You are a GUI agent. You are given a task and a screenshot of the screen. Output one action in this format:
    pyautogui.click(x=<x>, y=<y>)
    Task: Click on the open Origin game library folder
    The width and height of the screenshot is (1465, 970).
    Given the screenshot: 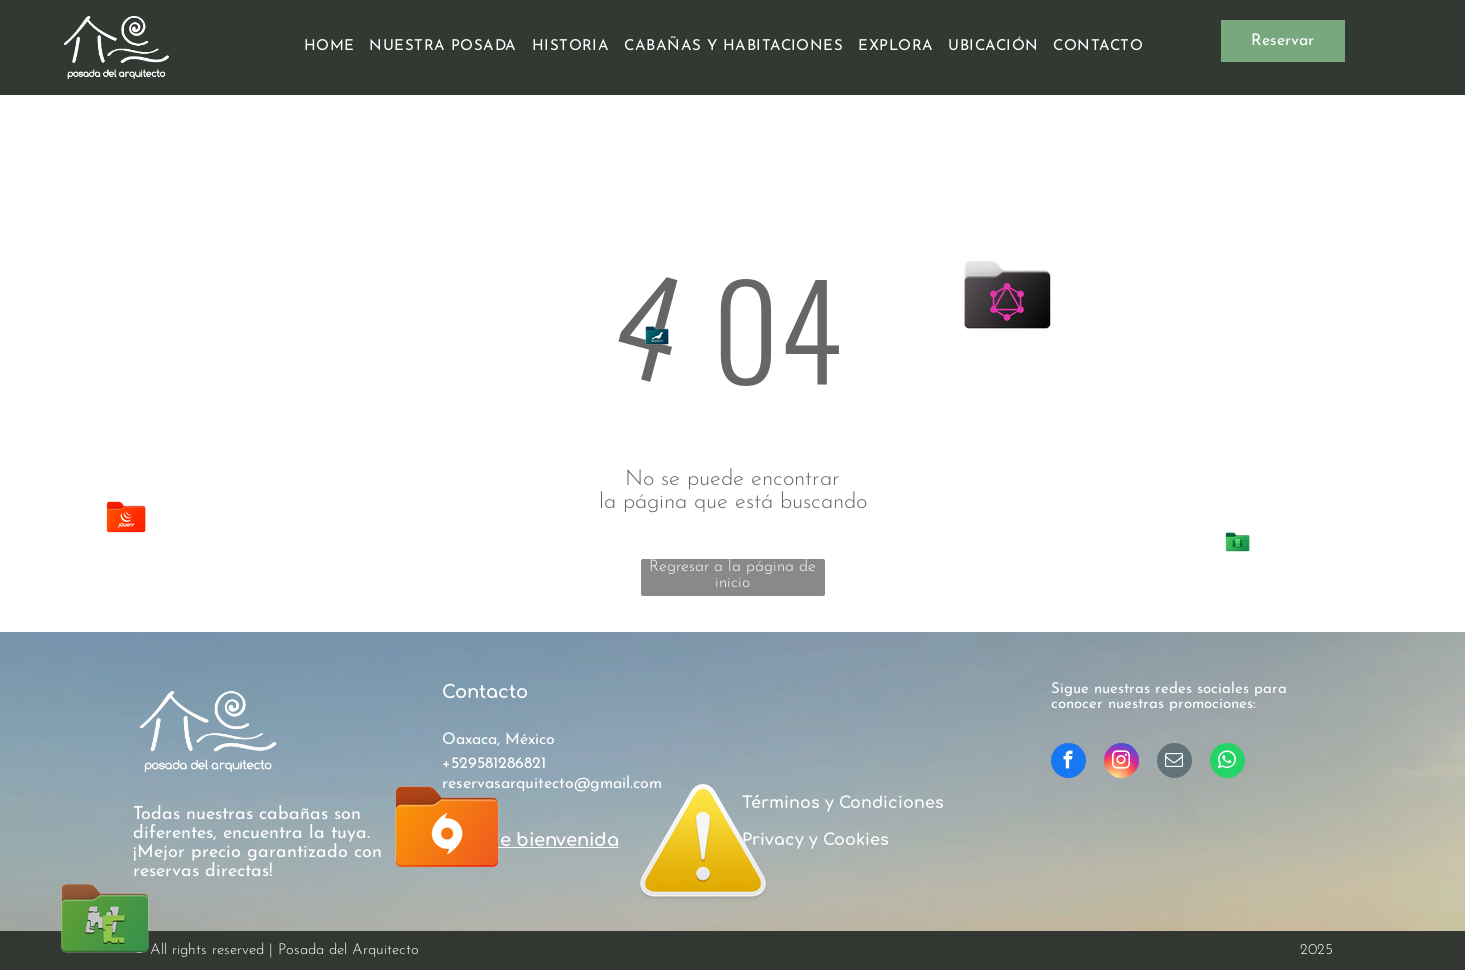 What is the action you would take?
    pyautogui.click(x=446, y=829)
    